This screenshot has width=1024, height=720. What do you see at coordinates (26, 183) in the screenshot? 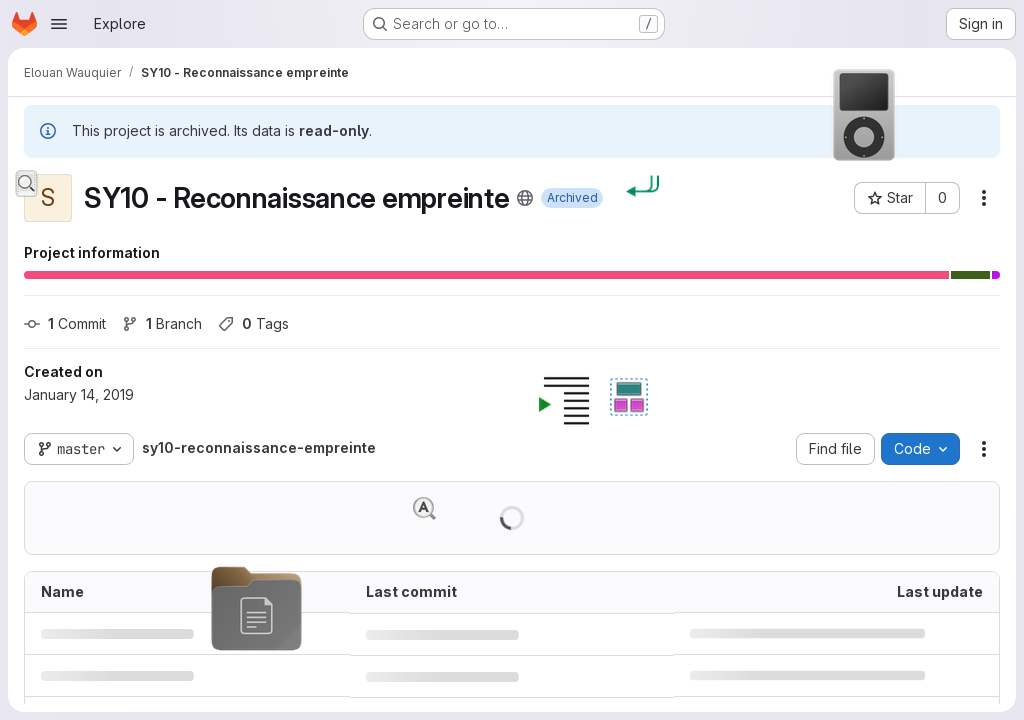
I see `open the log viewer application` at bounding box center [26, 183].